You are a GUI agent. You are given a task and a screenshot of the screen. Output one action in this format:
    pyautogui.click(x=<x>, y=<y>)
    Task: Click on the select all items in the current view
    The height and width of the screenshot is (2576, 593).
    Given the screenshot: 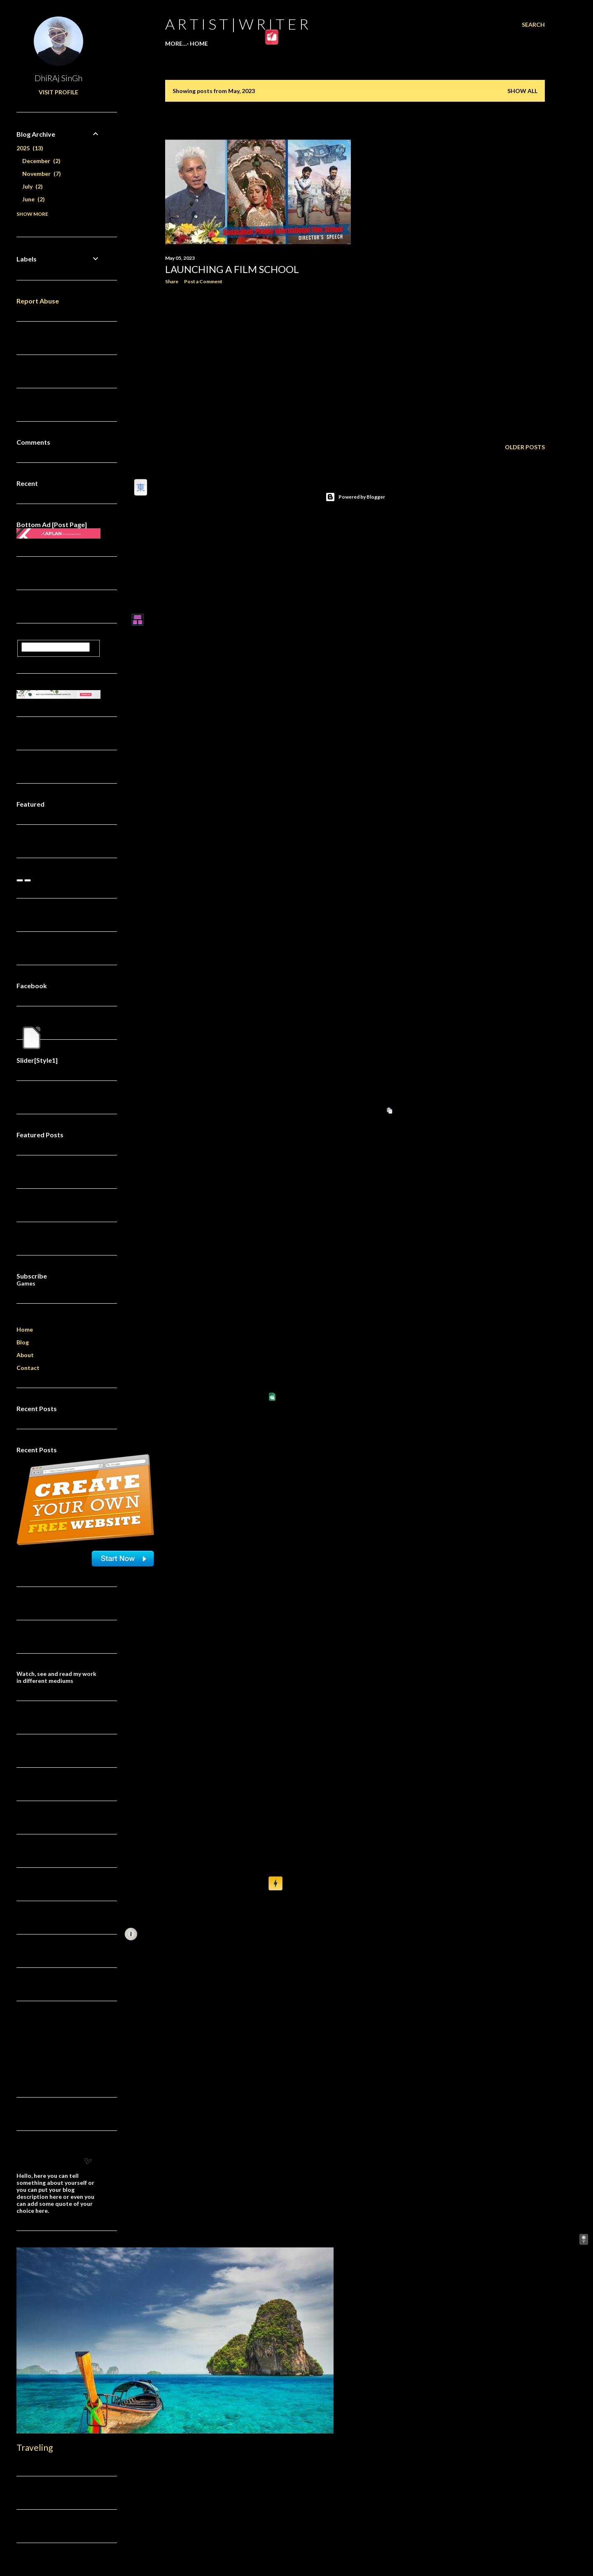 What is the action you would take?
    pyautogui.click(x=138, y=620)
    